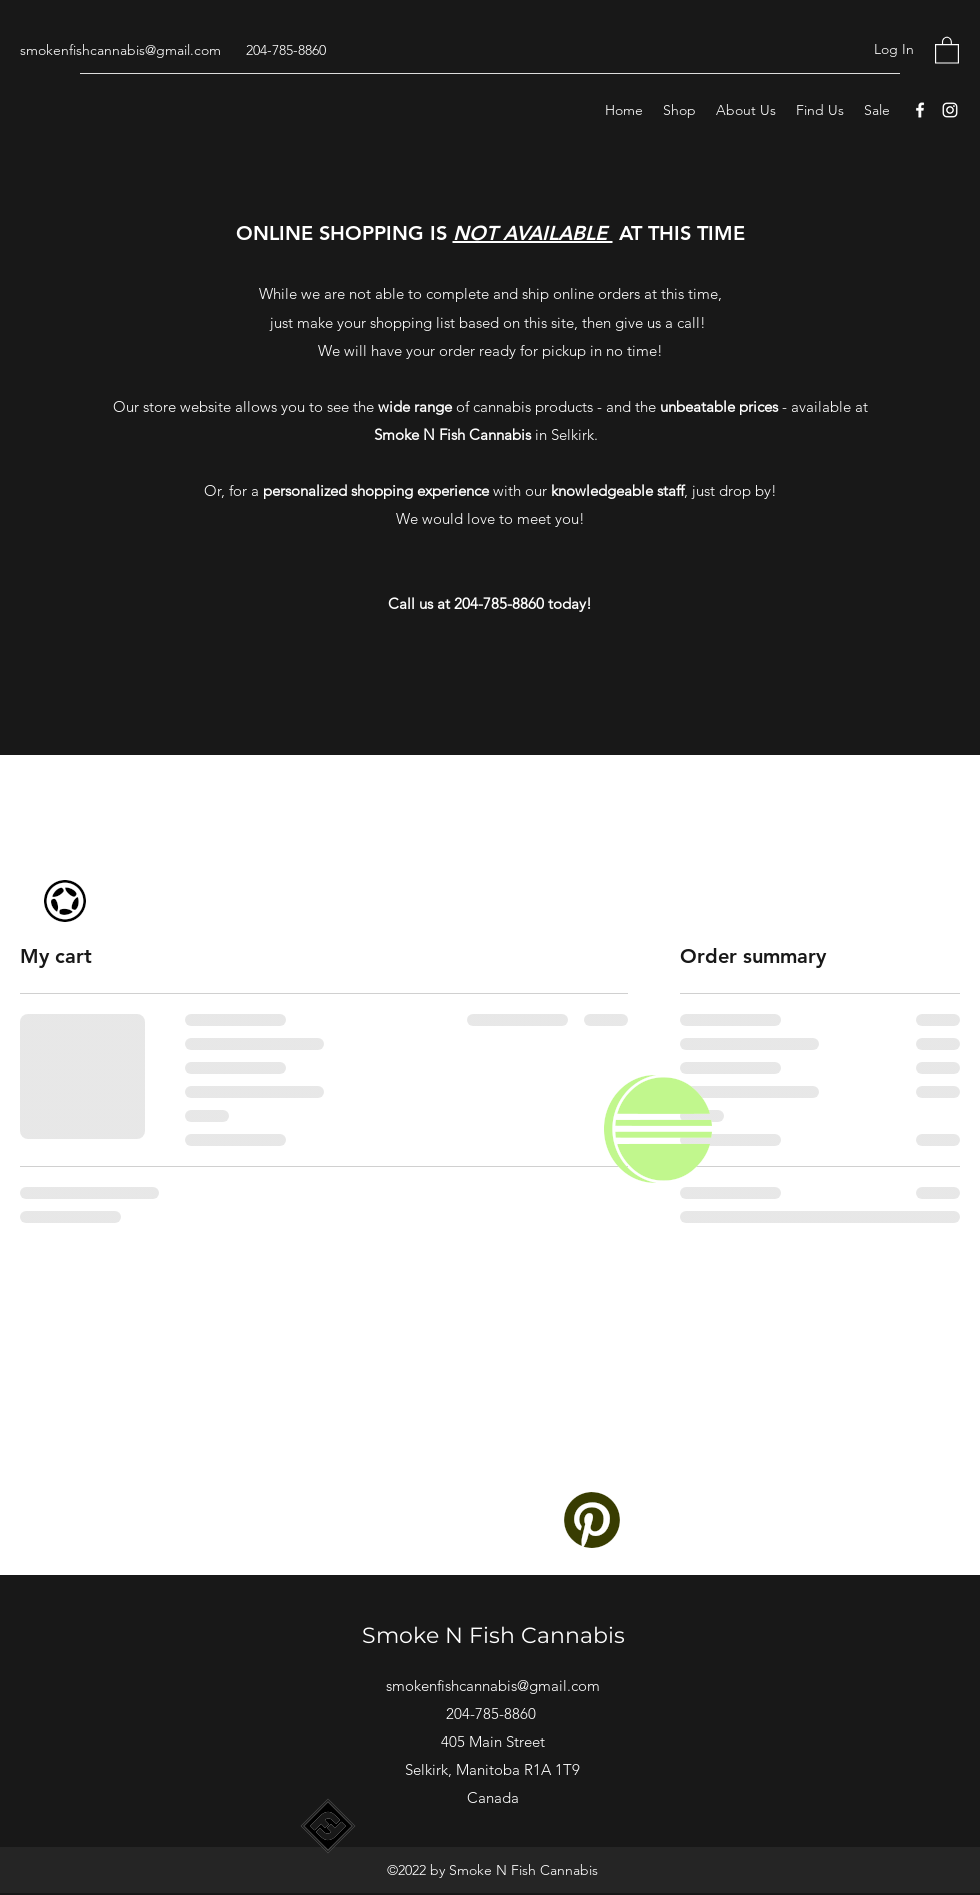 This screenshot has height=1895, width=980. What do you see at coordinates (592, 1520) in the screenshot?
I see `open Pinterest app` at bounding box center [592, 1520].